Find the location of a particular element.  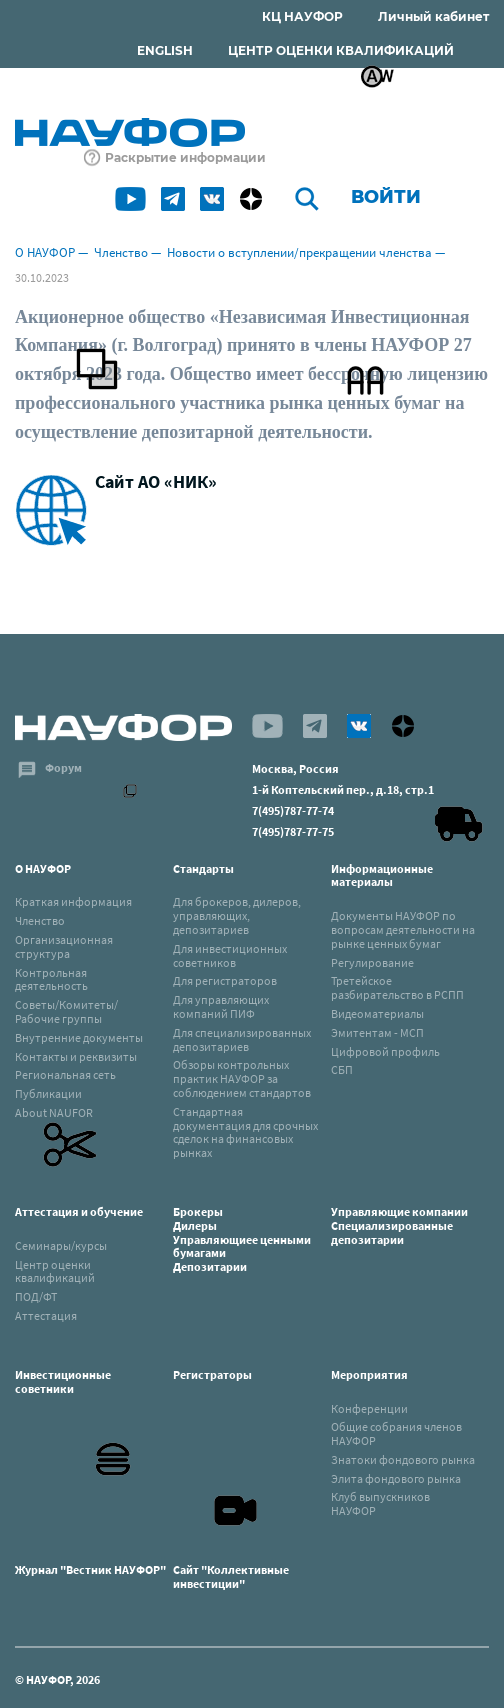

enable auto white balance is located at coordinates (377, 76).